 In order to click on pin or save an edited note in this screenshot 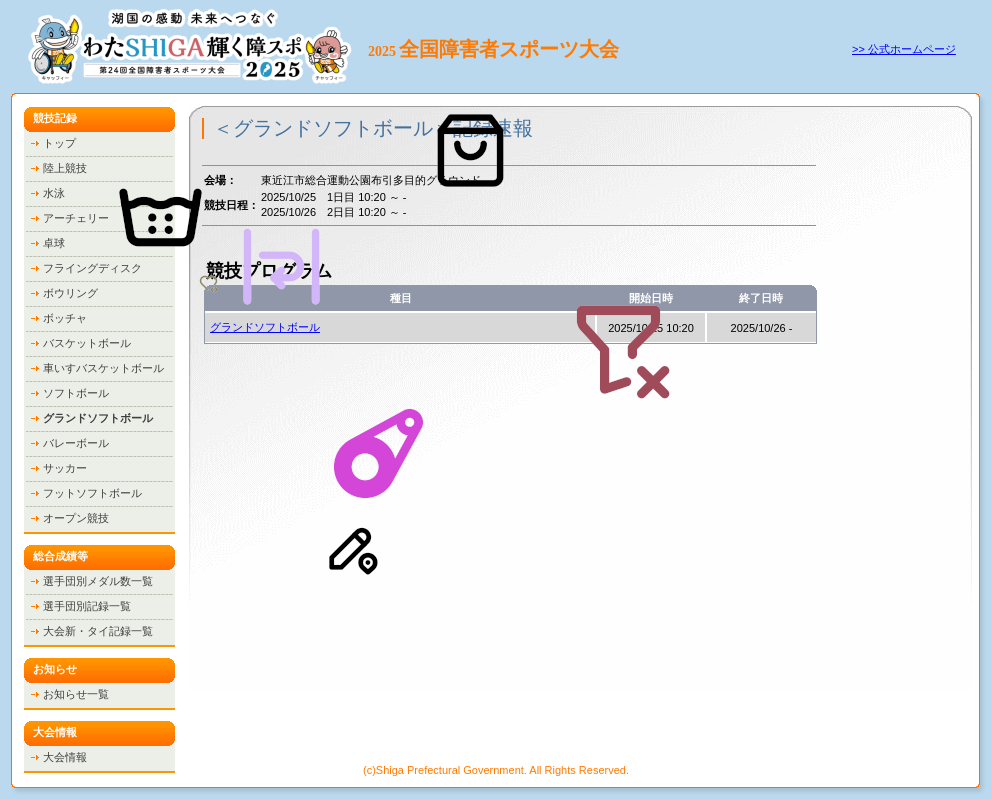, I will do `click(351, 548)`.